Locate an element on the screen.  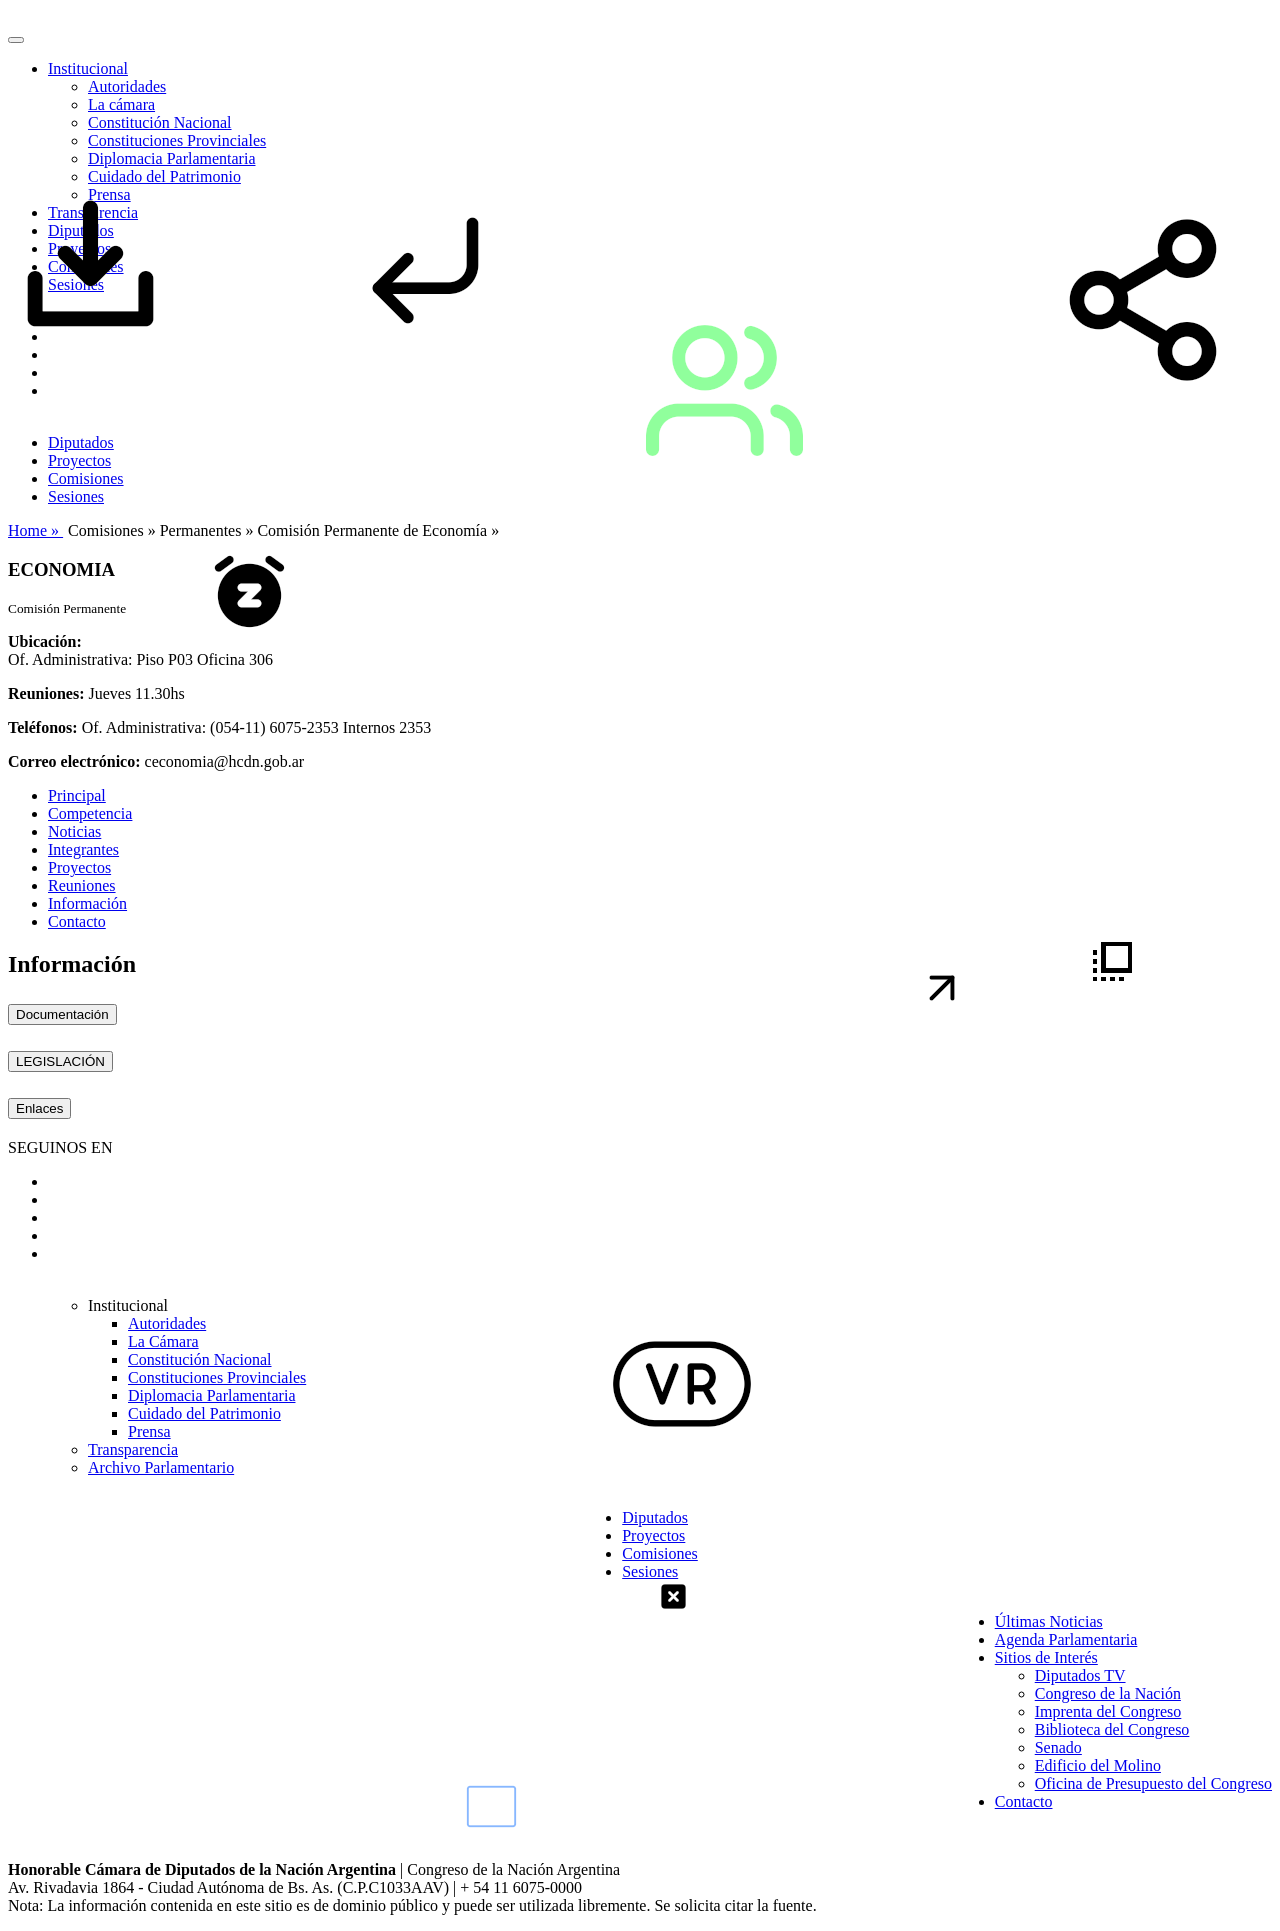
access virtual reality mode or settings is located at coordinates (682, 1384).